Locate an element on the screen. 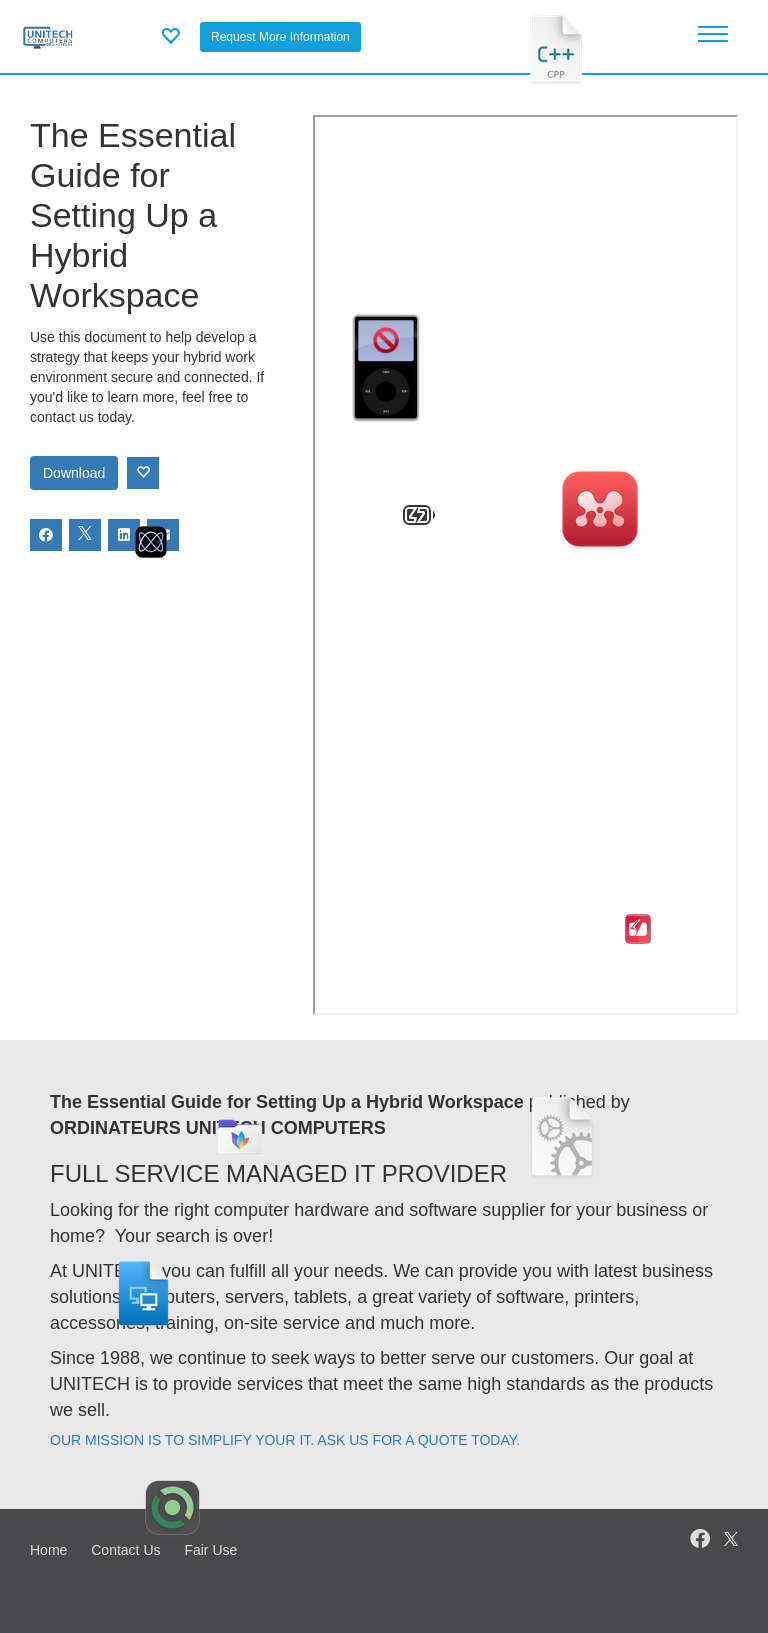 This screenshot has height=1633, width=768. iPod device not connected or unavailable is located at coordinates (386, 368).